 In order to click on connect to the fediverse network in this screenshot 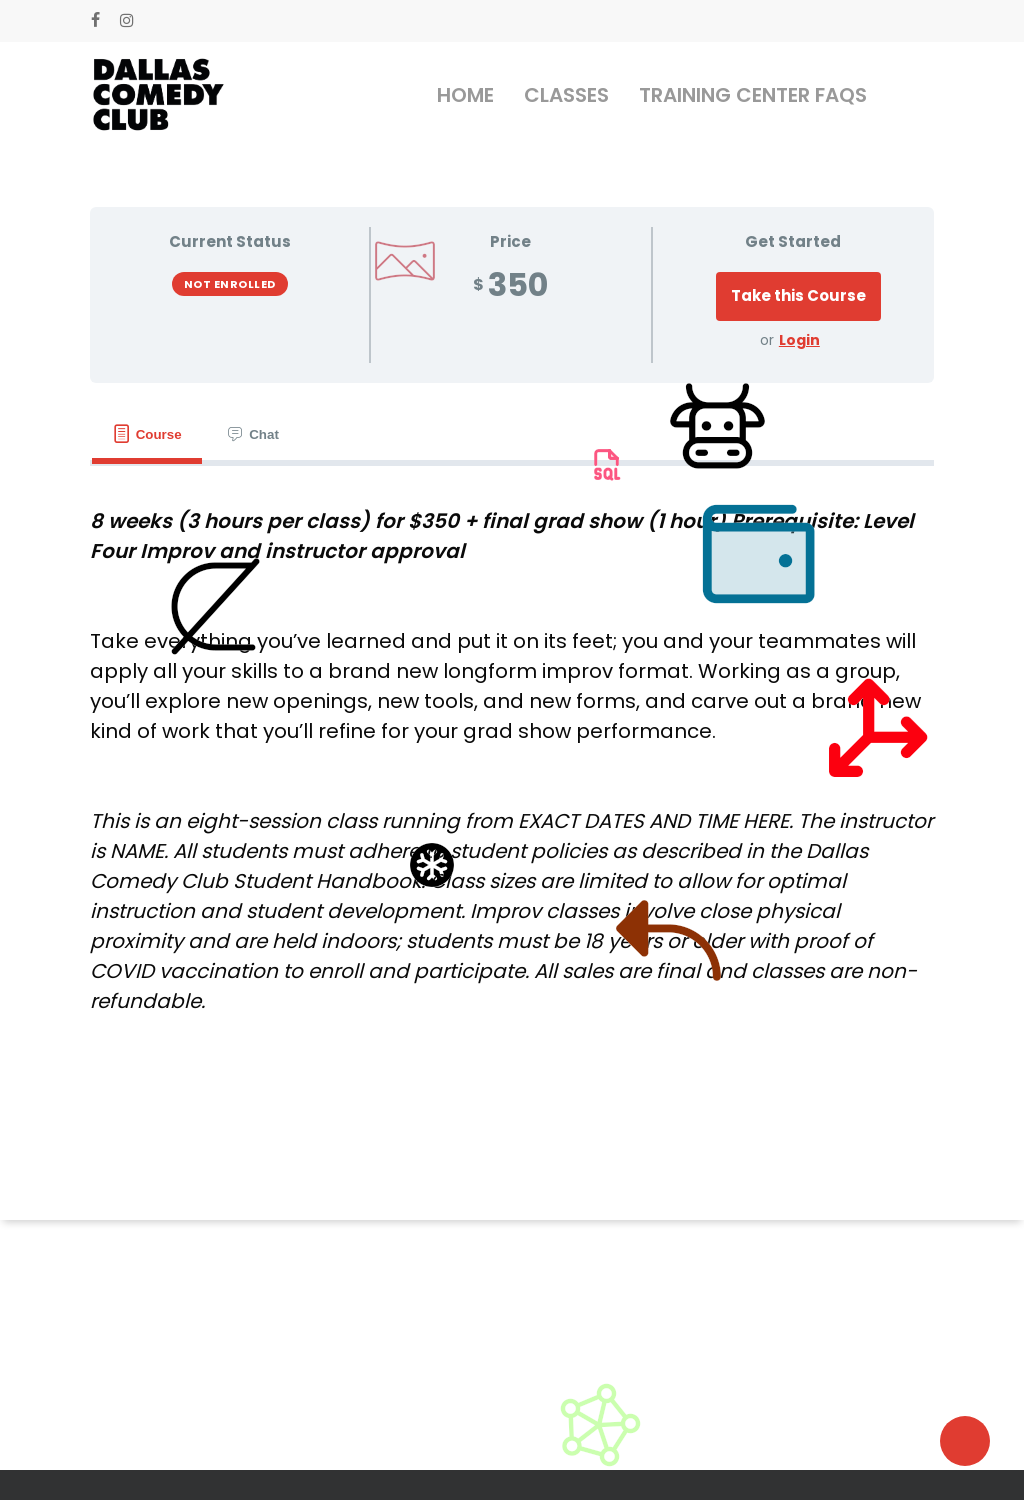, I will do `click(599, 1425)`.